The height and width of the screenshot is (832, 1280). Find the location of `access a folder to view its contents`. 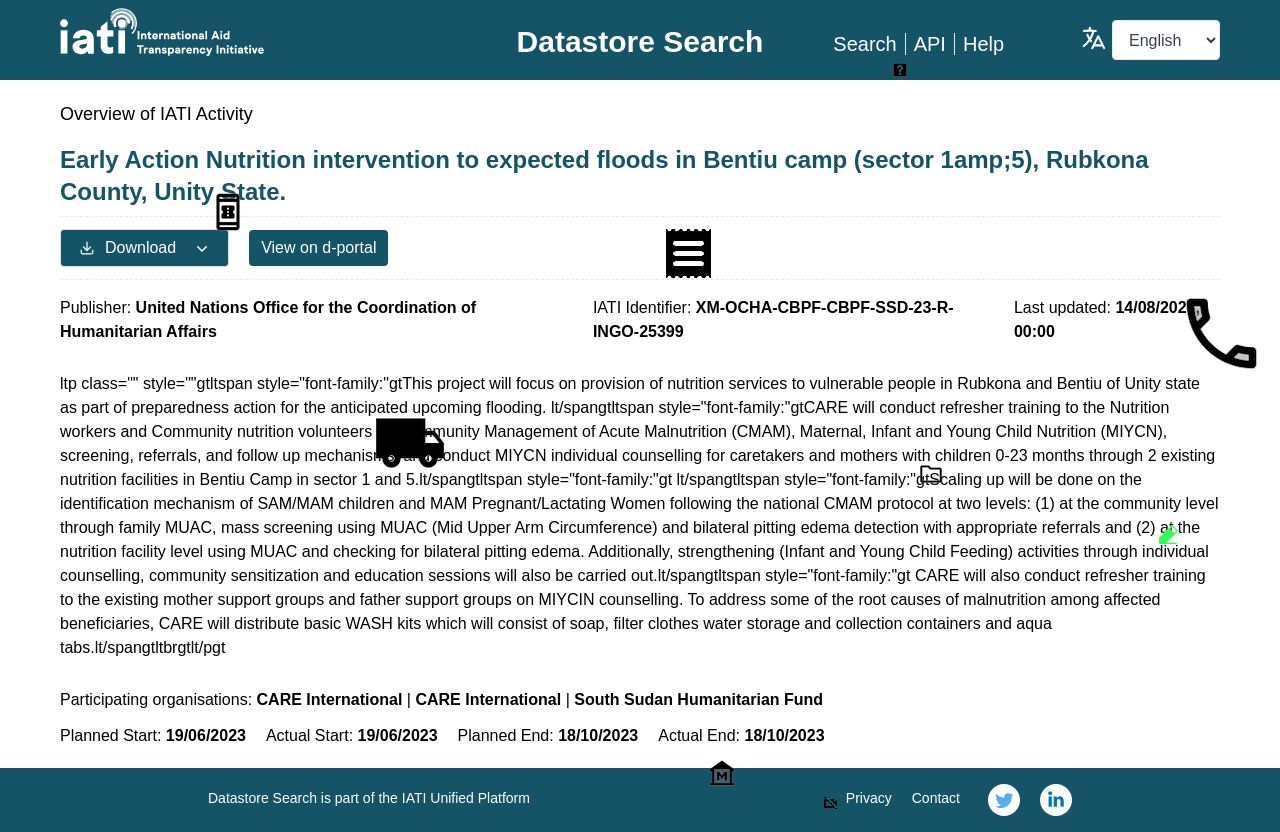

access a folder to view its contents is located at coordinates (931, 474).